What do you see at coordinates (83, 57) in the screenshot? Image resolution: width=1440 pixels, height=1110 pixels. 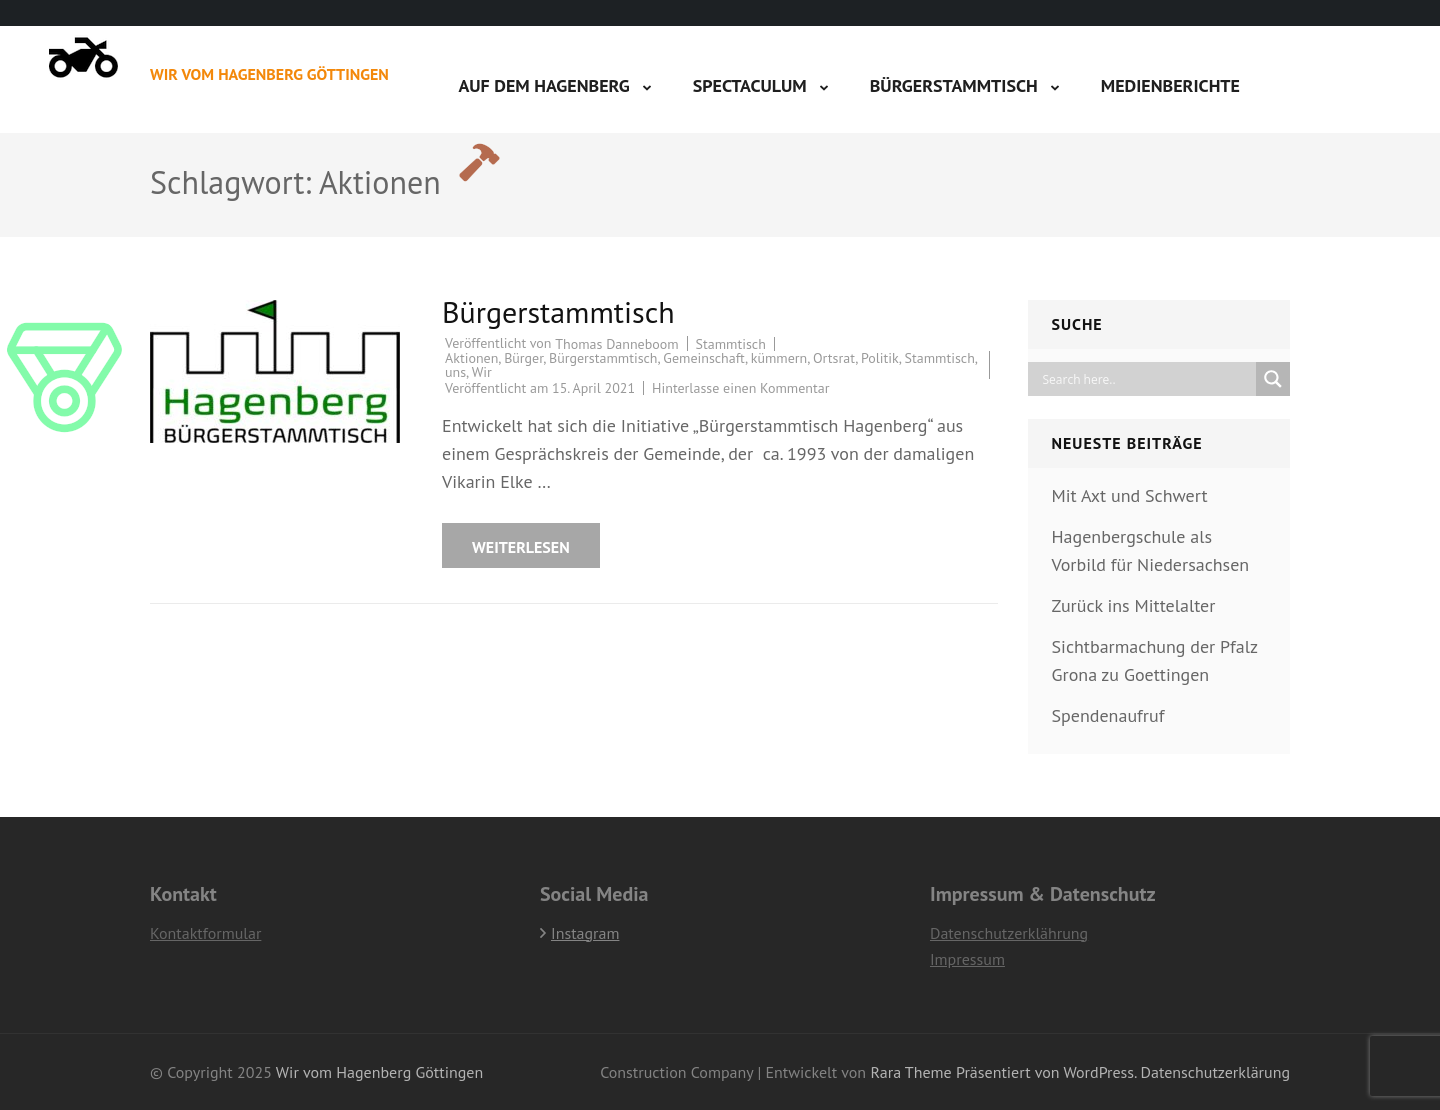 I see `view motorcycle-friendly routes` at bounding box center [83, 57].